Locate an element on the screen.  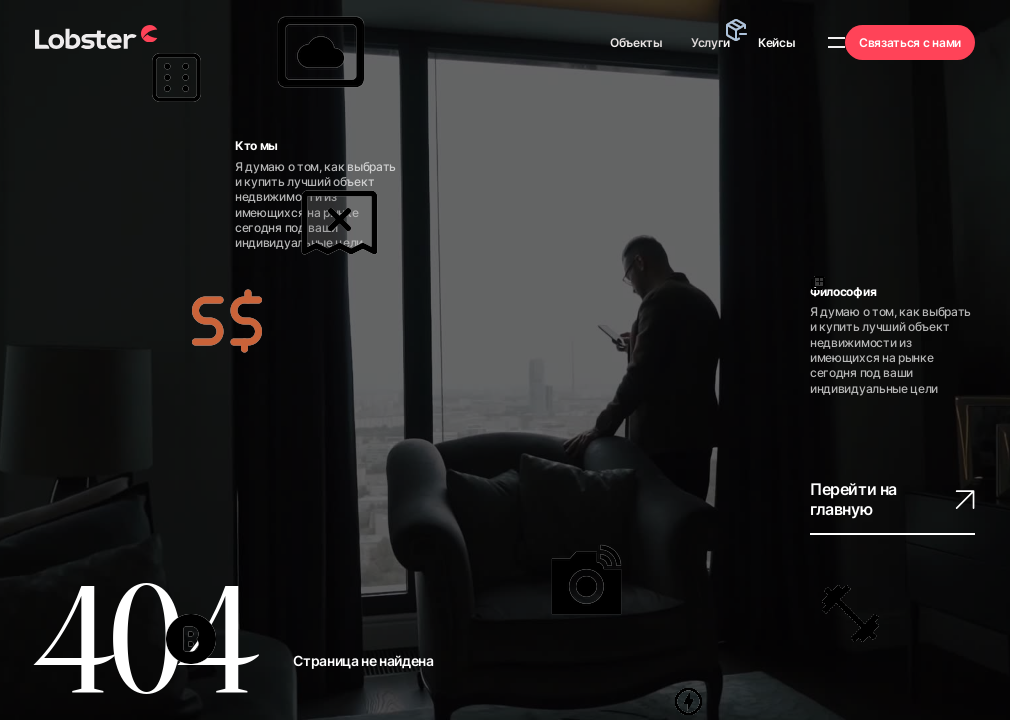
add item to queue or playlist is located at coordinates (818, 283).